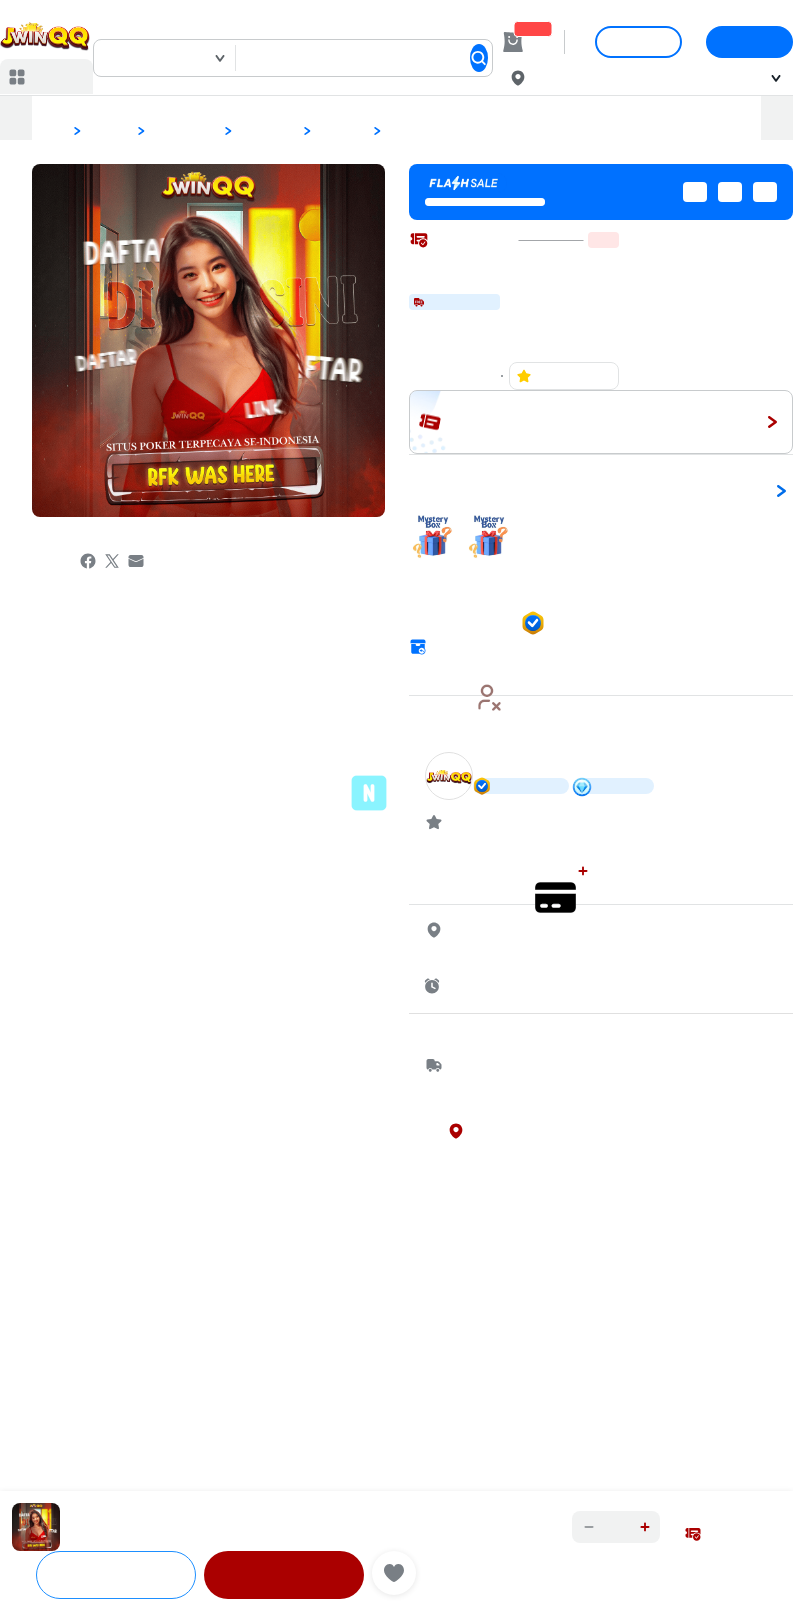  What do you see at coordinates (369, 793) in the screenshot?
I see `indicates an item starting with the letter N` at bounding box center [369, 793].